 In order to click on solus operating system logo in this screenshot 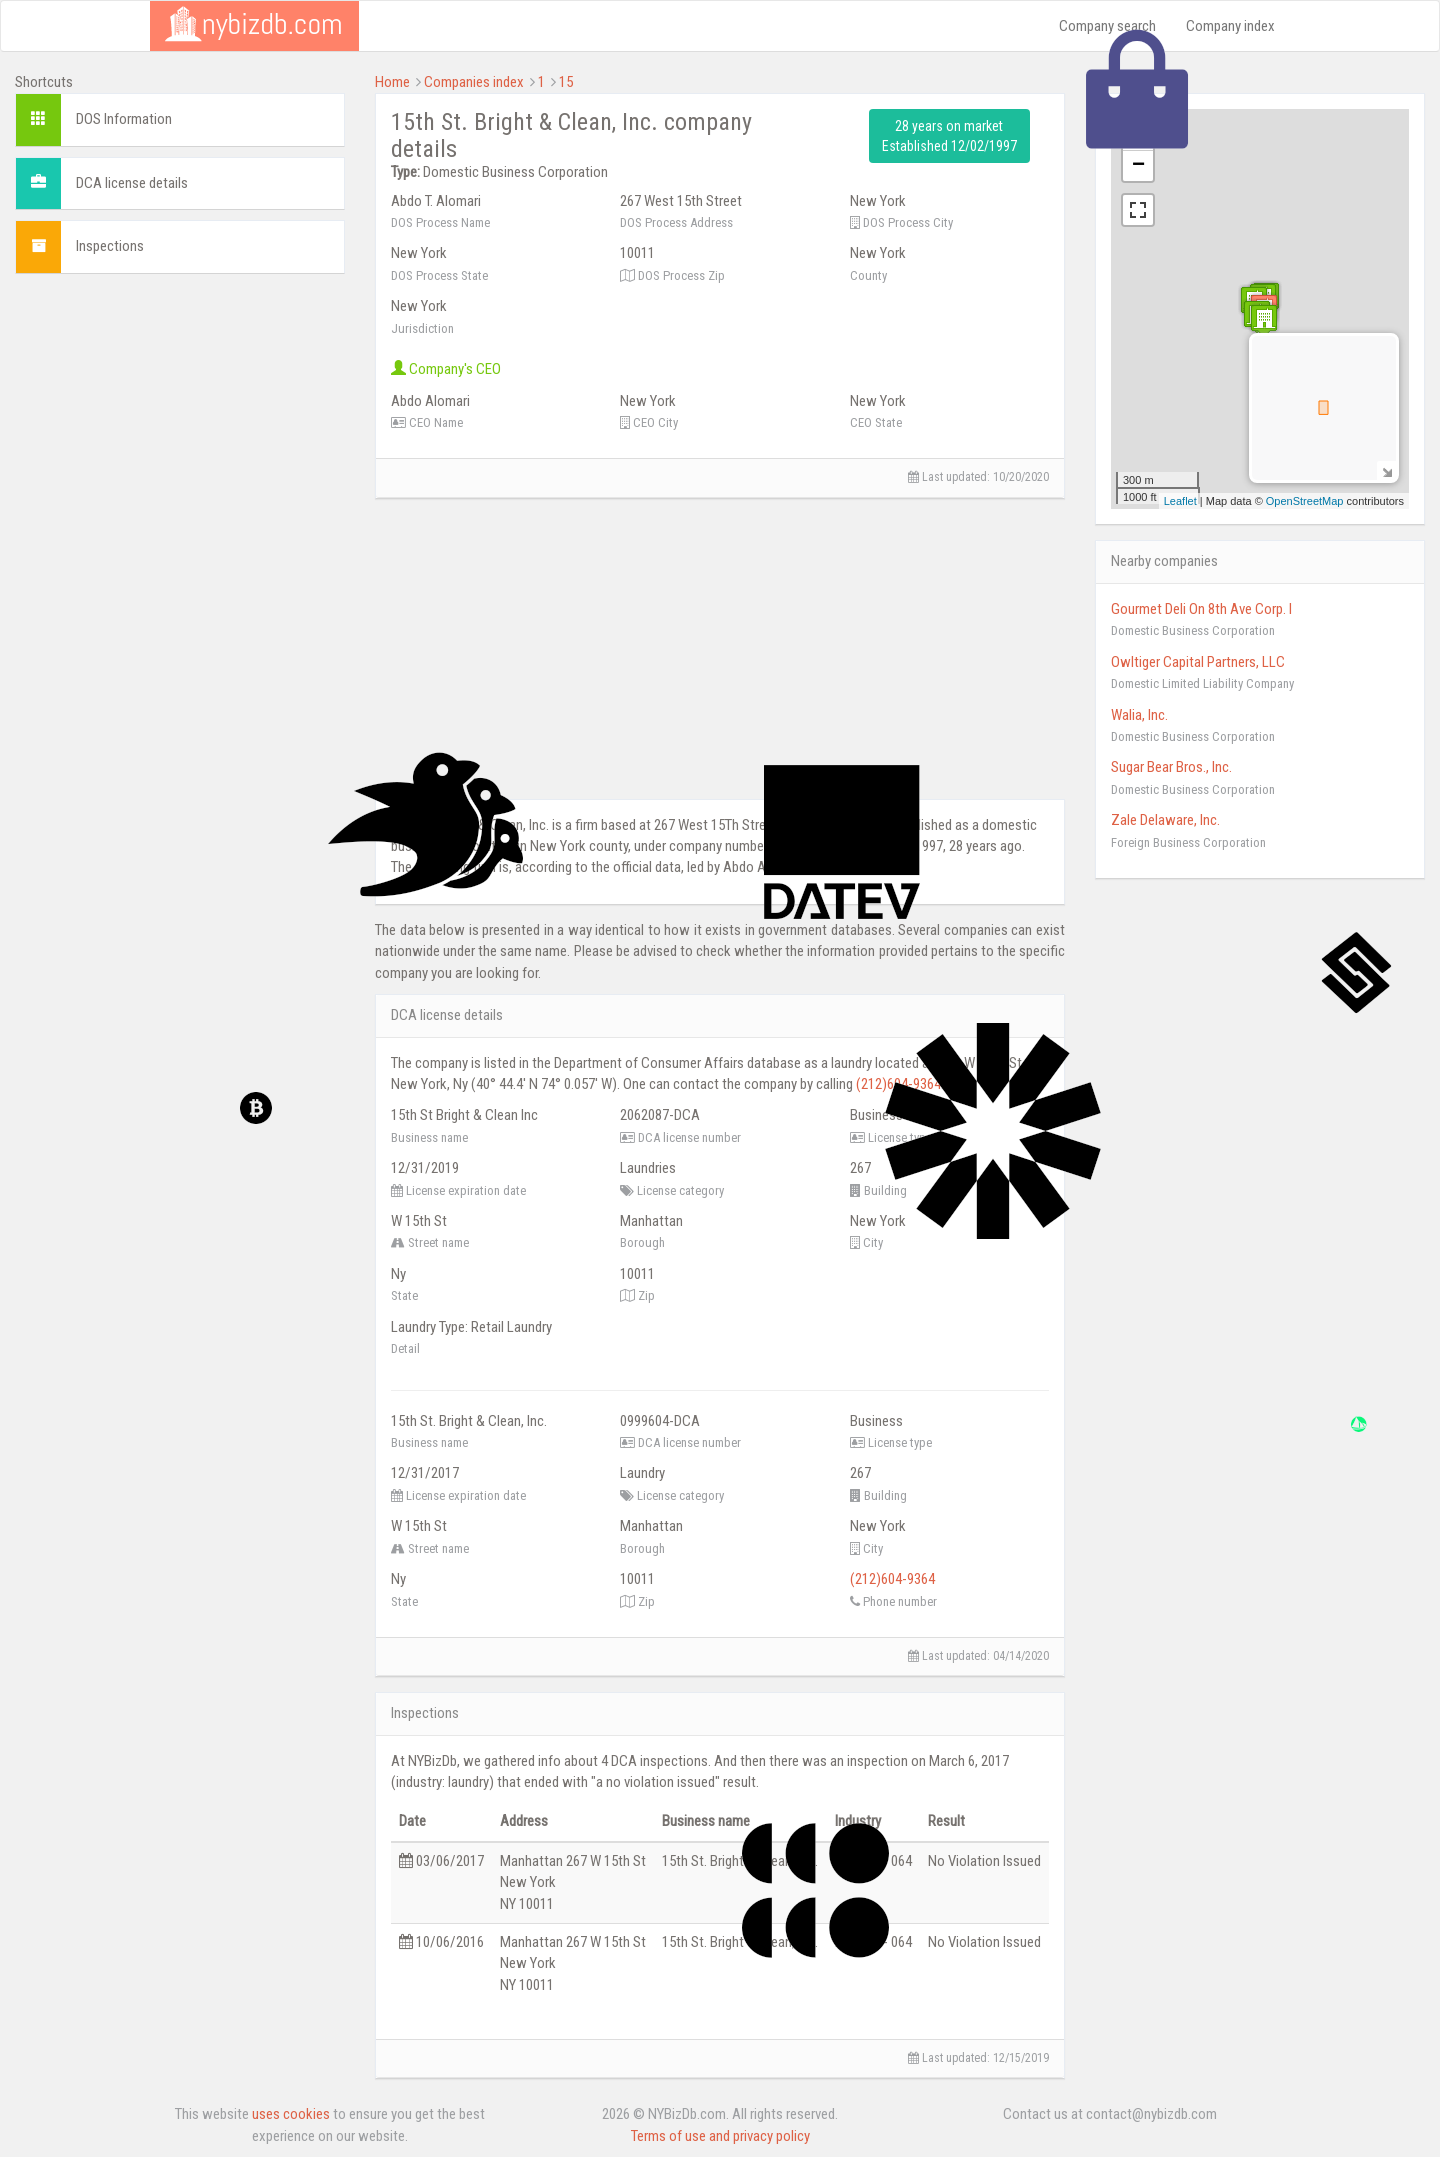, I will do `click(1359, 1424)`.